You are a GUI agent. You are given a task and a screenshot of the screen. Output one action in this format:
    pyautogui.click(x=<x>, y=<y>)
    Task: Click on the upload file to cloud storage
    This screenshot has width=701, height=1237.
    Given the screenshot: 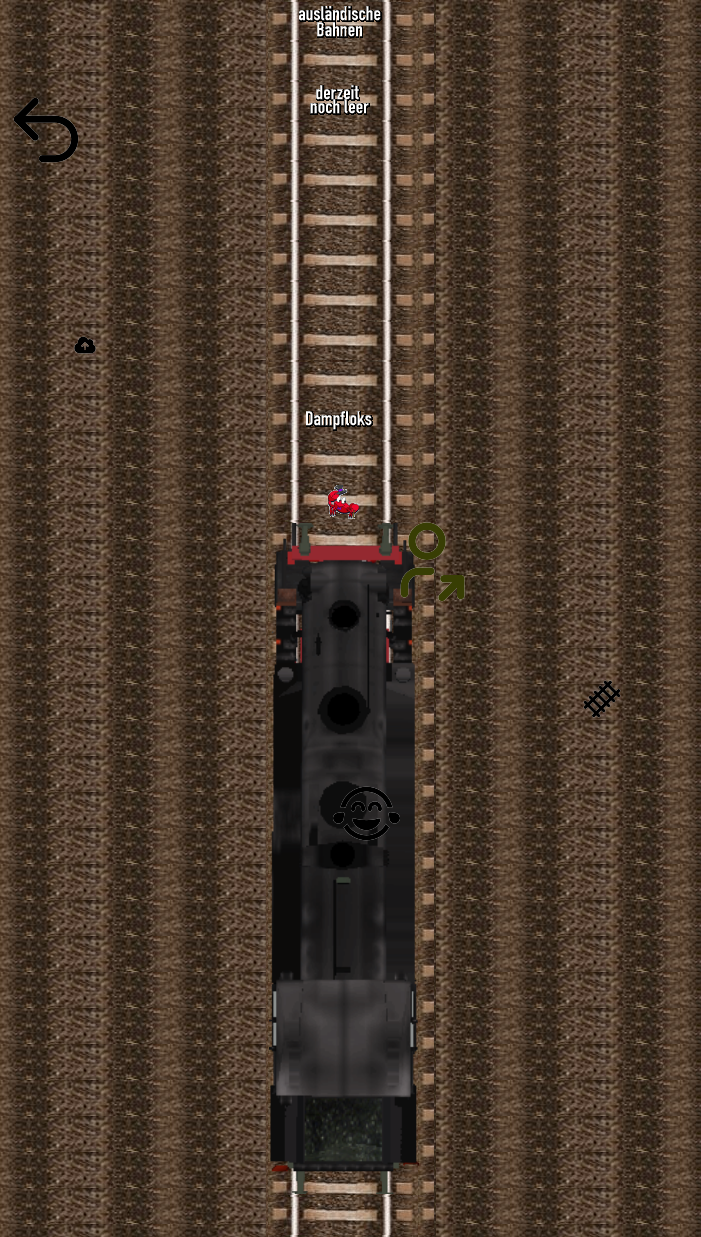 What is the action you would take?
    pyautogui.click(x=85, y=345)
    